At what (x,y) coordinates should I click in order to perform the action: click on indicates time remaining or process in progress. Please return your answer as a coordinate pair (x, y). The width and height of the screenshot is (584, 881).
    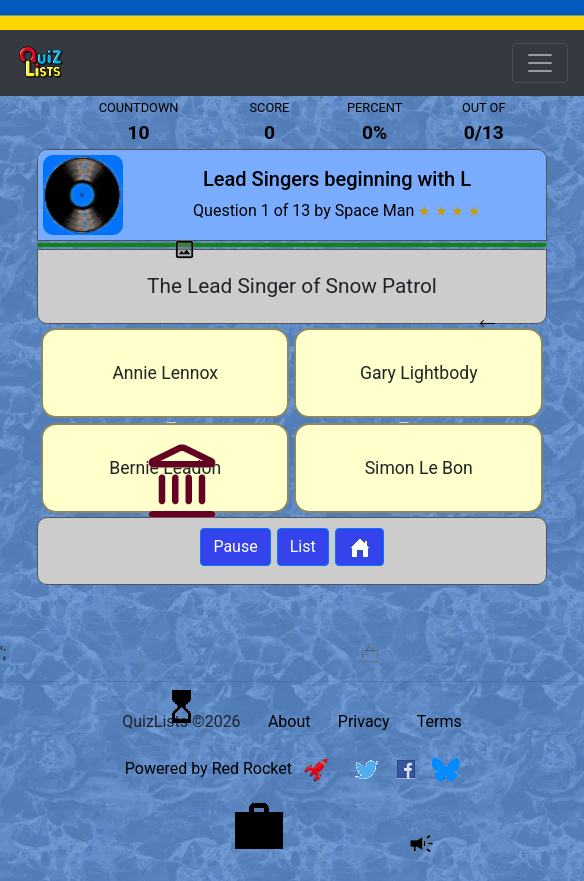
    Looking at the image, I should click on (181, 706).